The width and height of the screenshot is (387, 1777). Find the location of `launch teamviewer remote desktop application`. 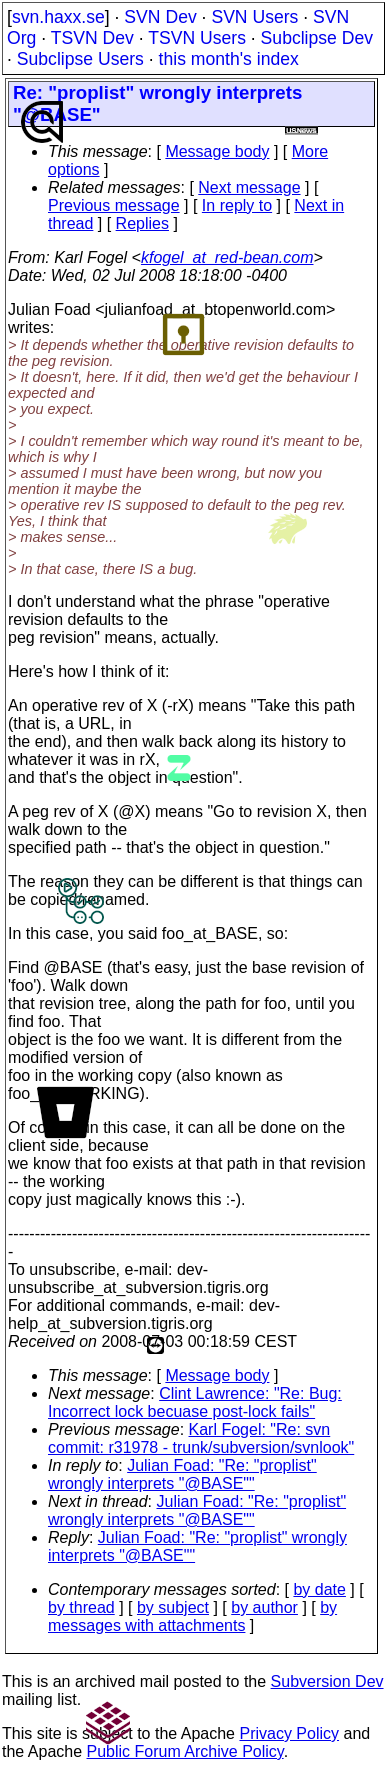

launch teamviewer remote desktop application is located at coordinates (155, 1345).